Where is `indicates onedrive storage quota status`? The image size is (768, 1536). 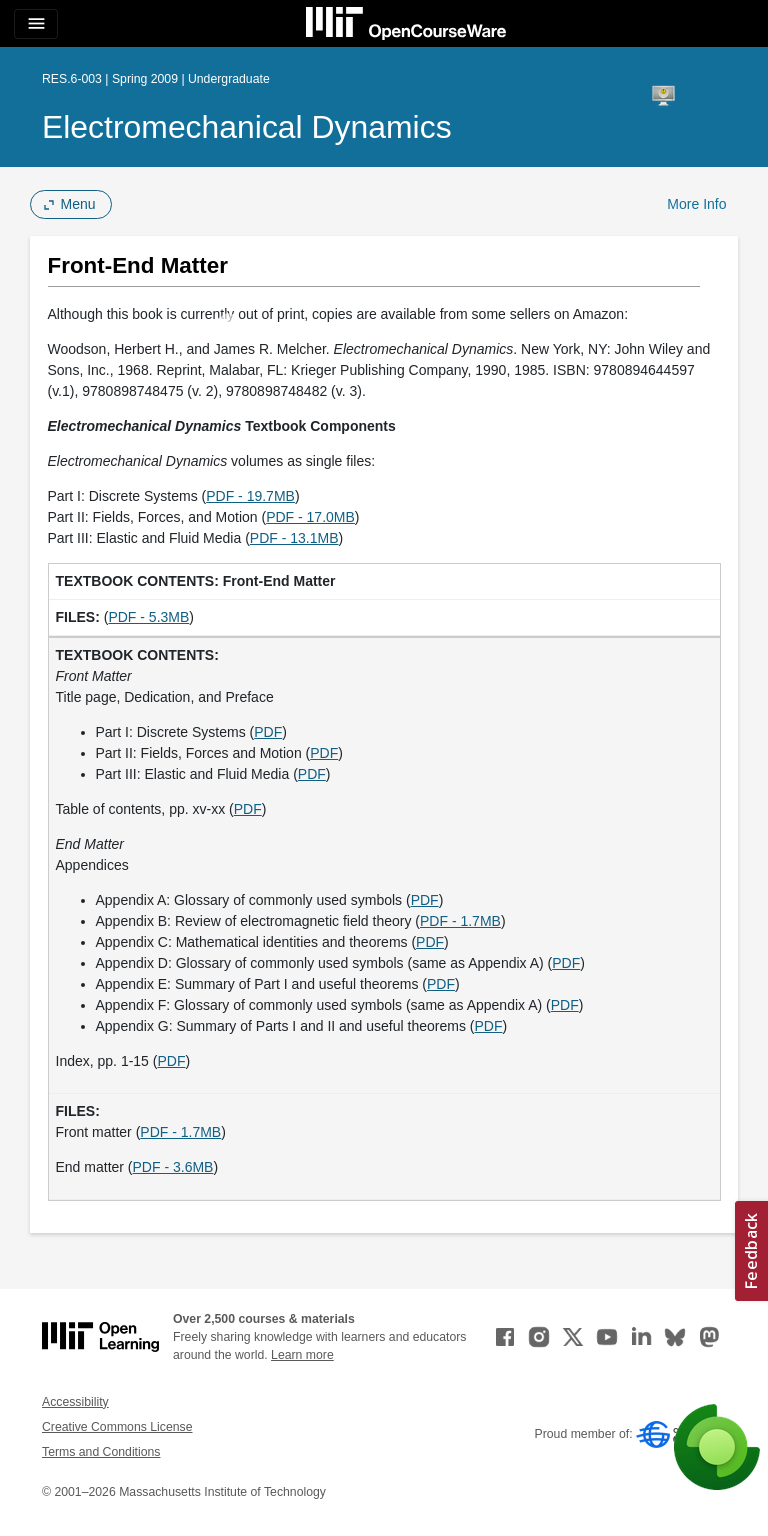
indicates onedrive storage quota status is located at coordinates (228, 323).